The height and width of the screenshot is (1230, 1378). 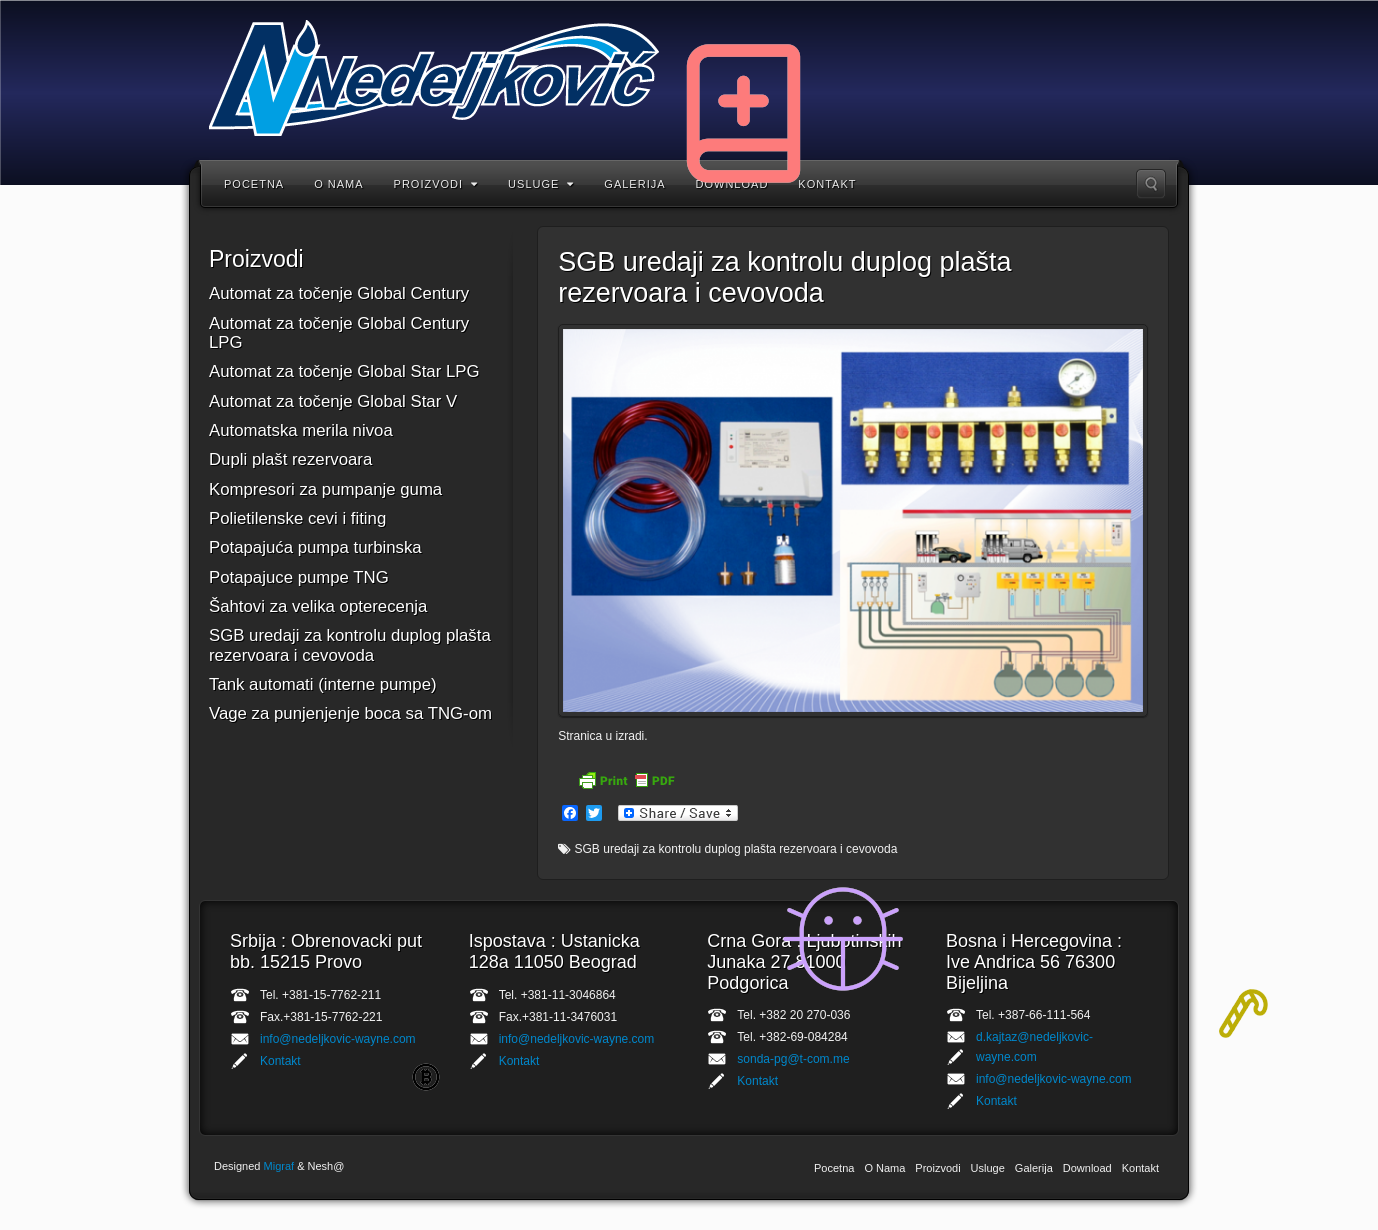 I want to click on indicates holiday or seasonal content, so click(x=1243, y=1013).